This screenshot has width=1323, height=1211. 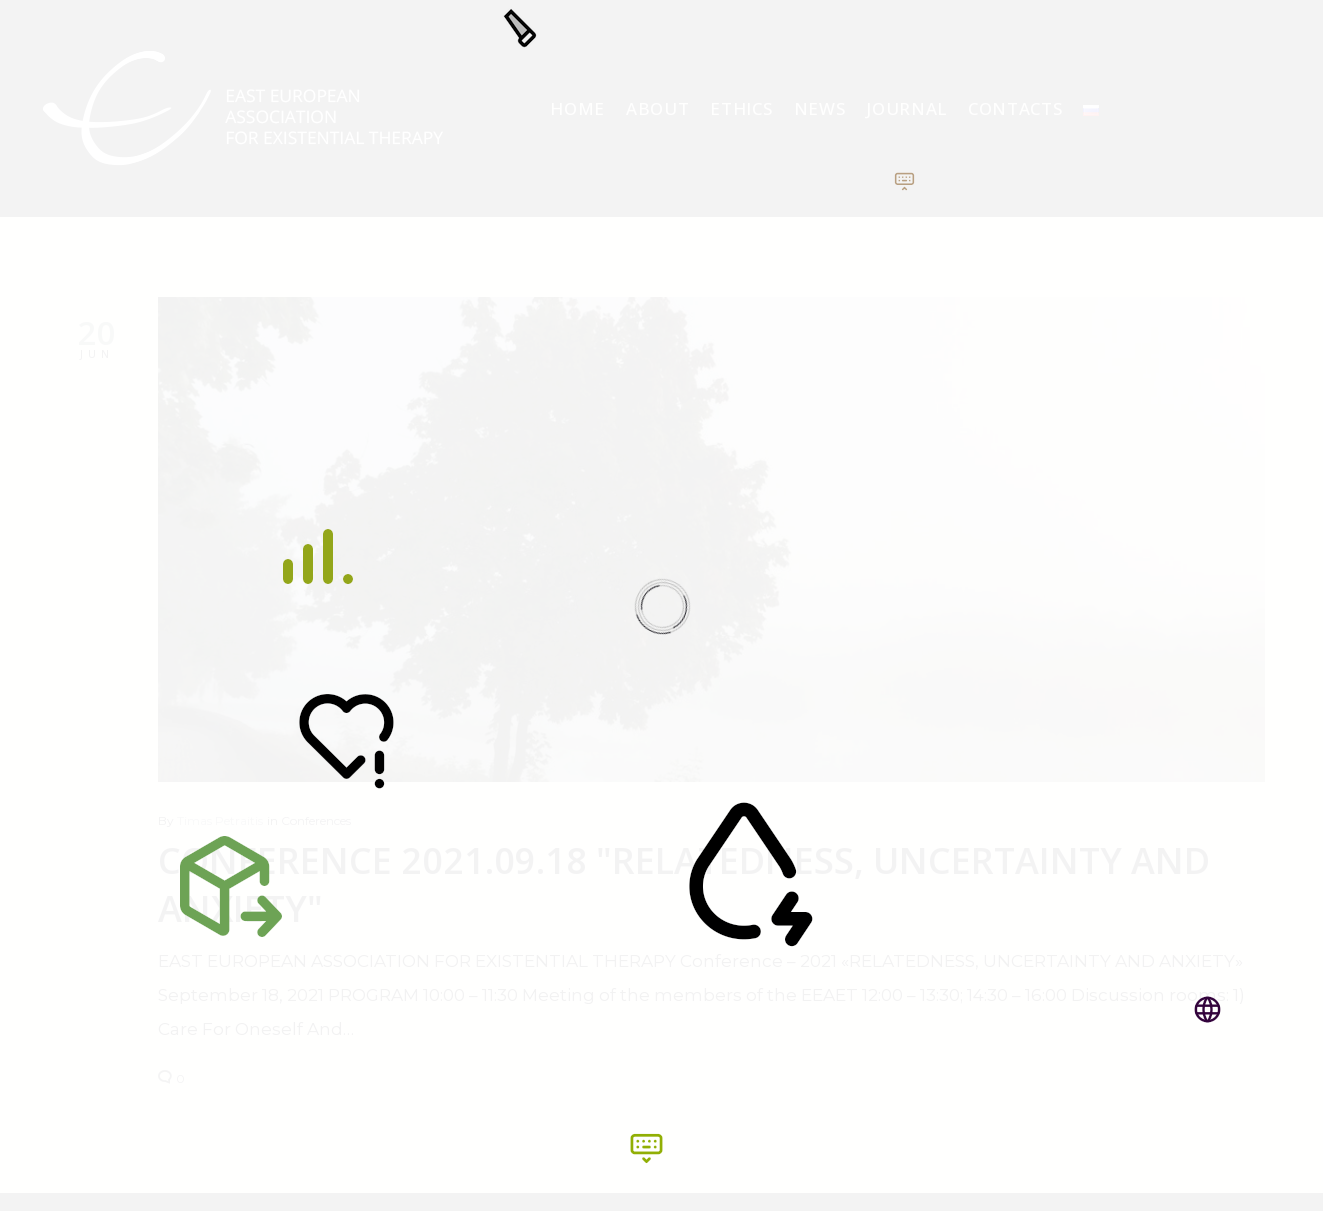 What do you see at coordinates (318, 549) in the screenshot?
I see `indicates strong signal strength` at bounding box center [318, 549].